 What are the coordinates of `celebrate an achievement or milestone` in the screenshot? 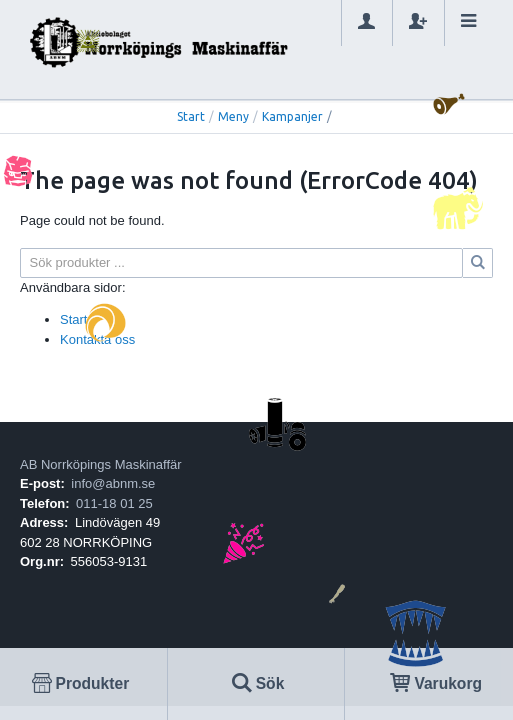 It's located at (243, 543).